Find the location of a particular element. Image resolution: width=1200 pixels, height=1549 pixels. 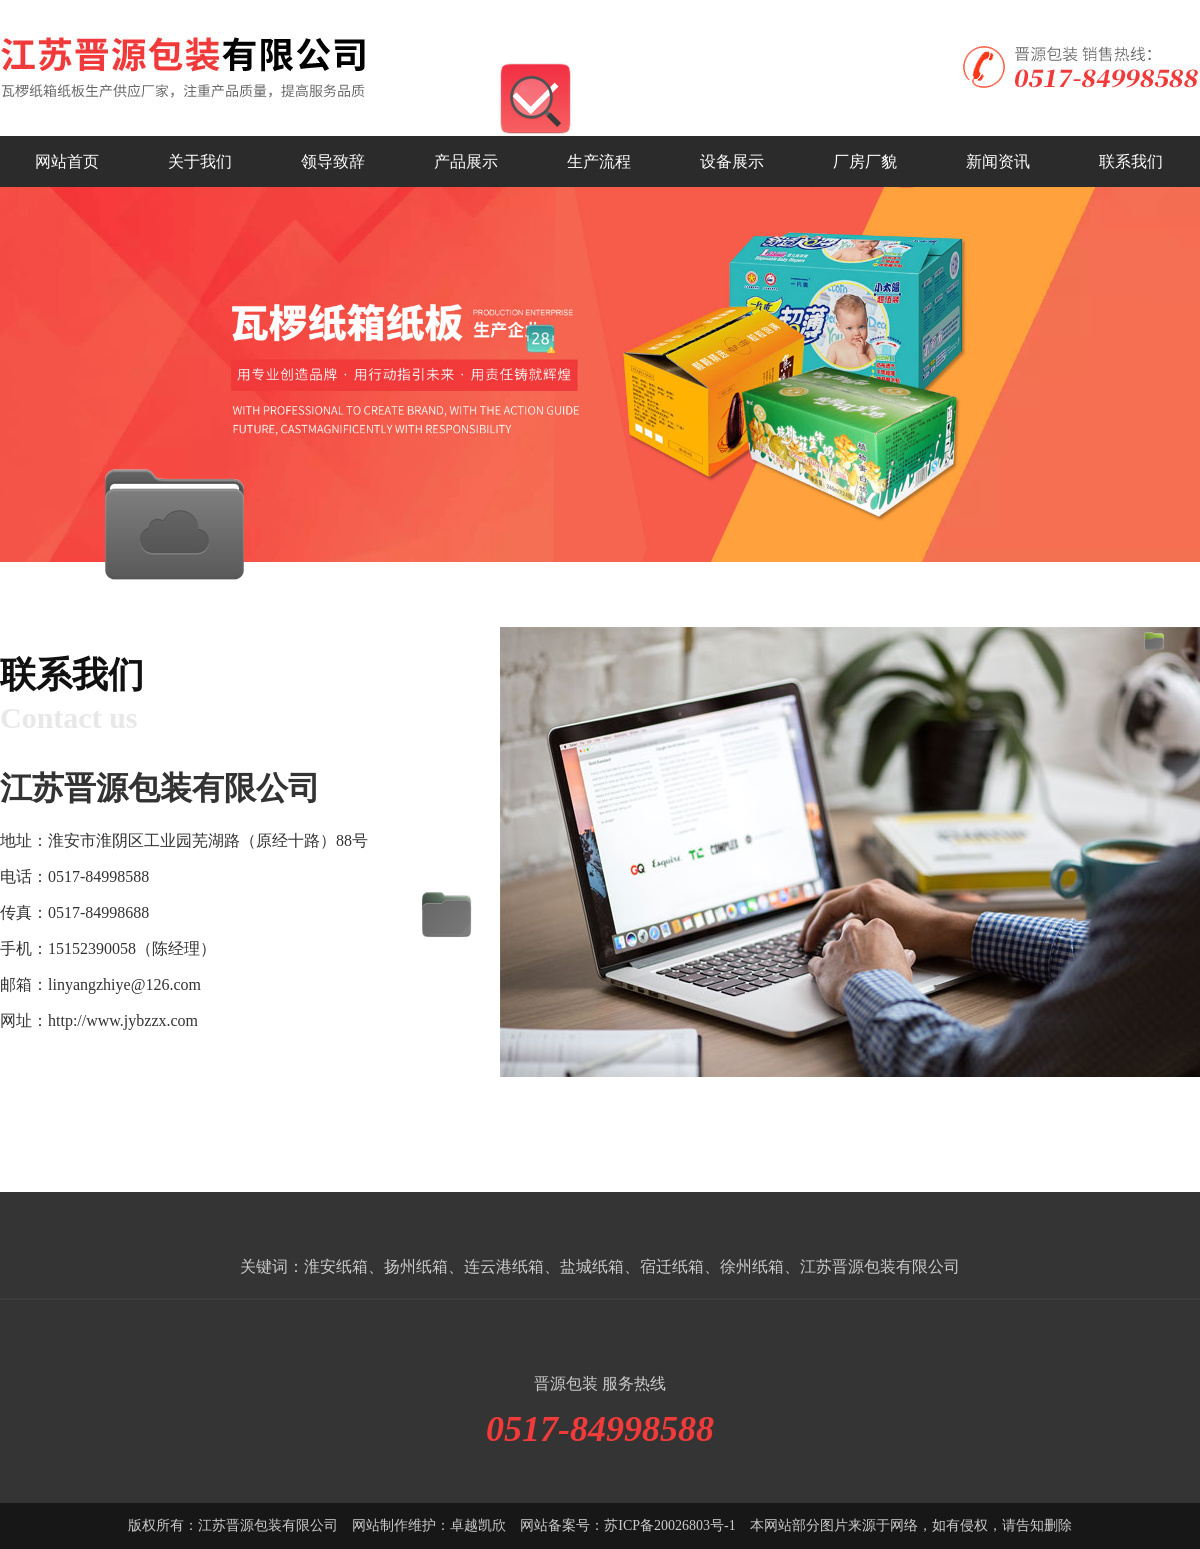

access cloud-synced files and folders is located at coordinates (174, 524).